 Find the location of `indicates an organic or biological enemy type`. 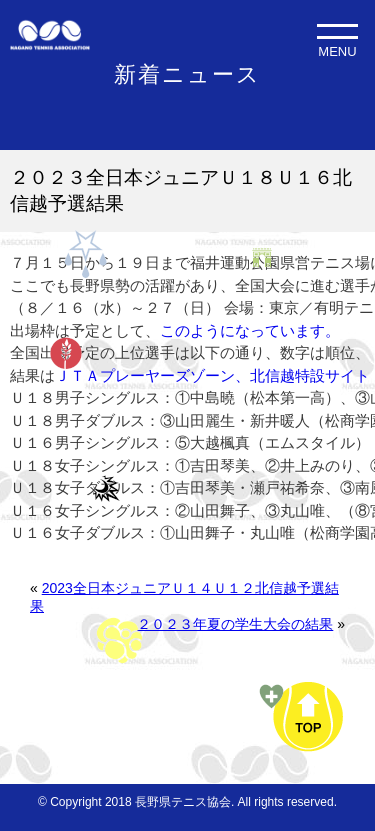

indicates an organic or biological enemy type is located at coordinates (119, 640).